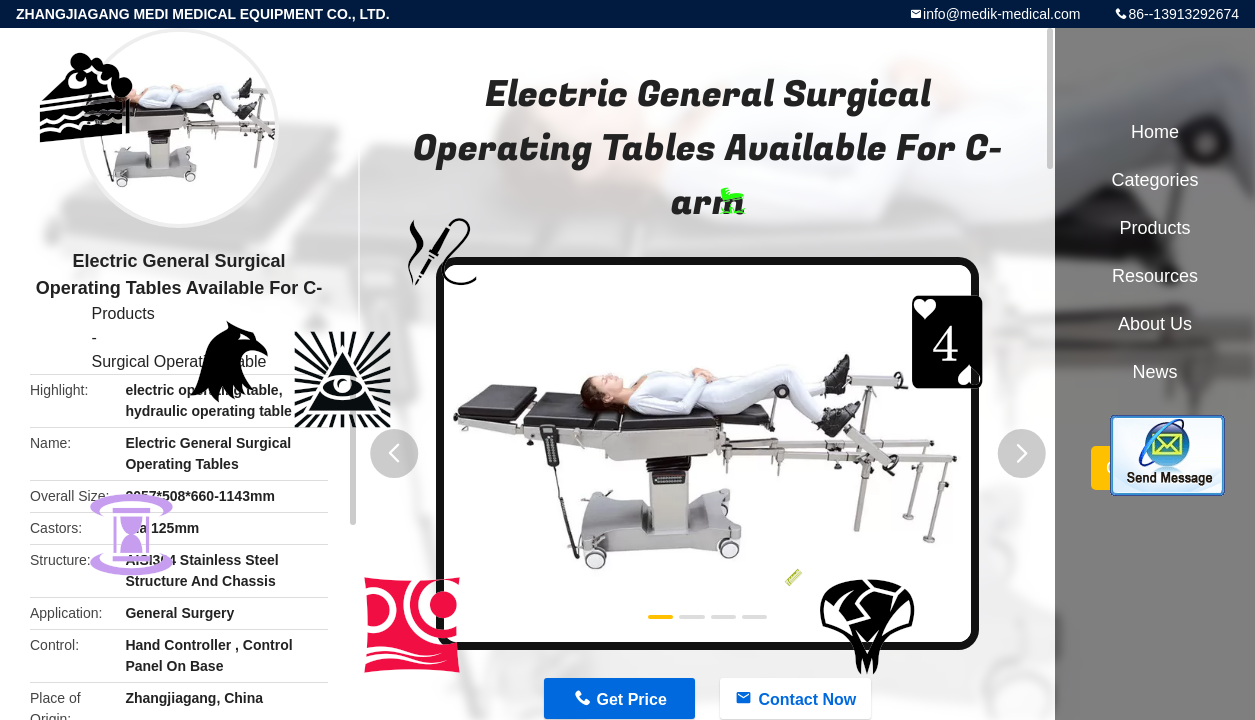 This screenshot has height=720, width=1255. Describe the element at coordinates (947, 342) in the screenshot. I see `four of hearts playing card` at that location.